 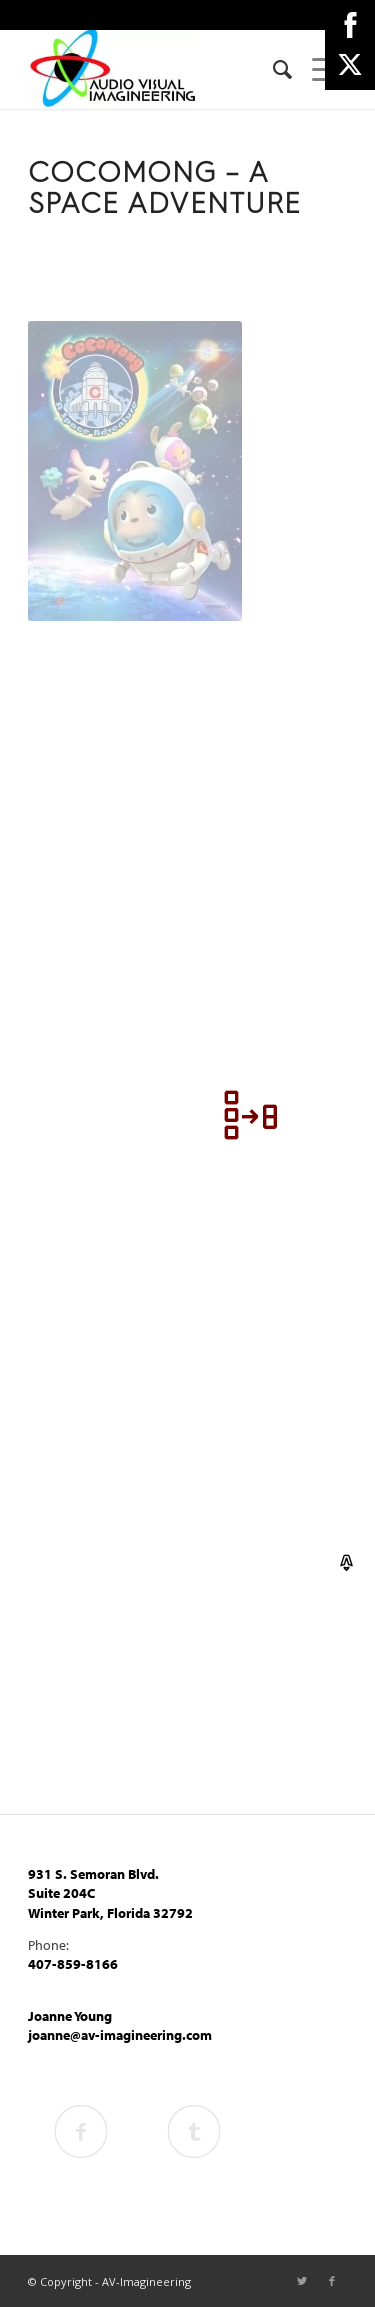 I want to click on combine or merge multiple items into one, so click(x=249, y=1115).